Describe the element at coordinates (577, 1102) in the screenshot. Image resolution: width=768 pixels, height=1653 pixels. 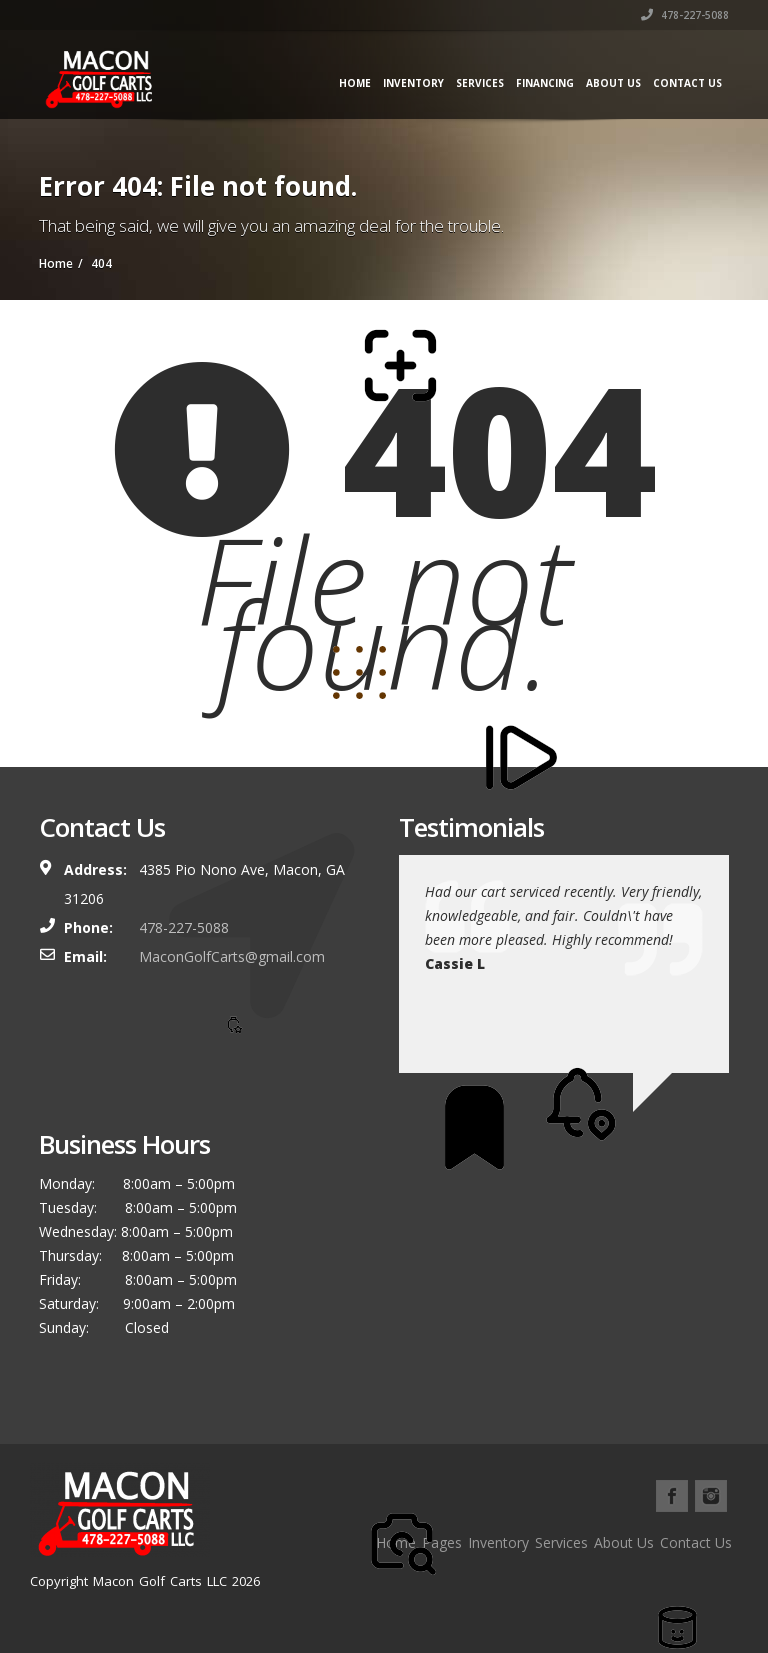
I see `pin a notification to keep it visible` at that location.